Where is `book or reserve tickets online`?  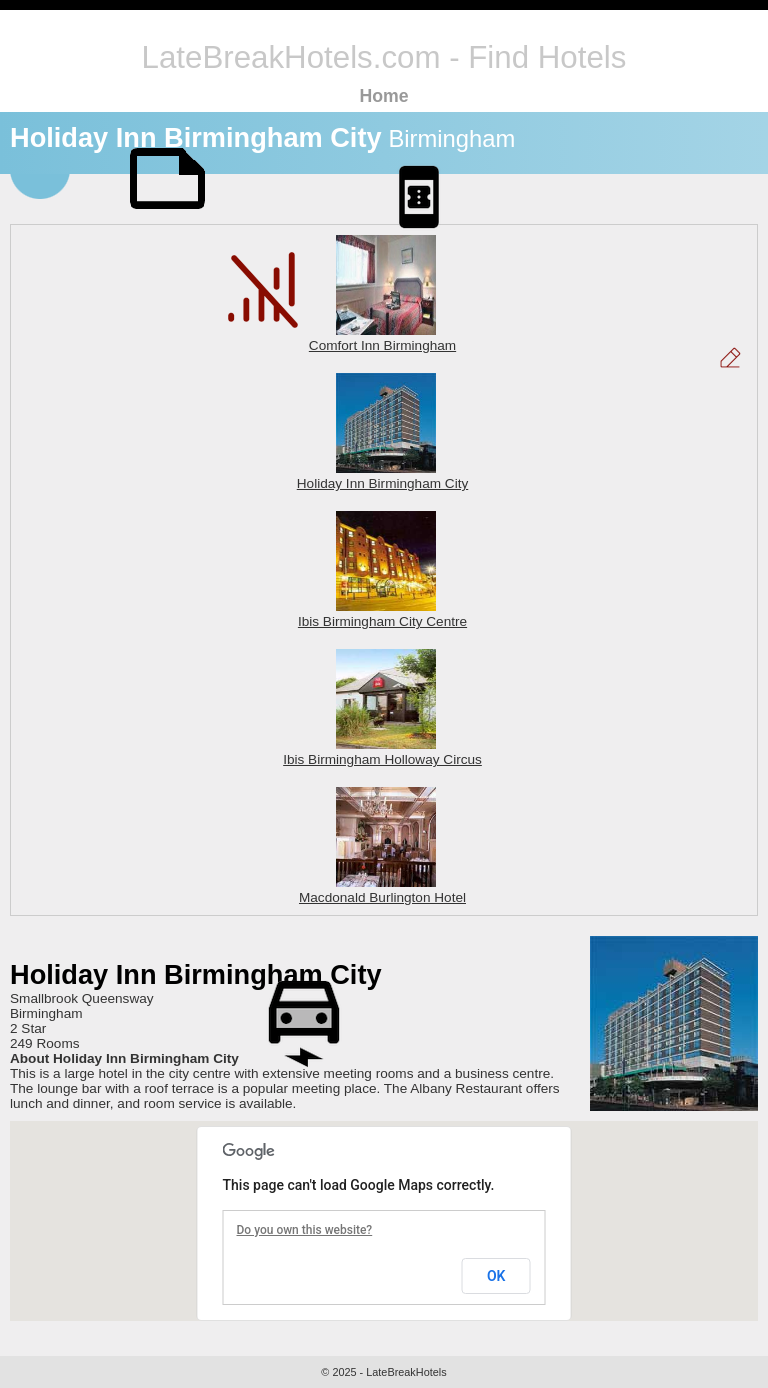
book or reserve tickets online is located at coordinates (419, 197).